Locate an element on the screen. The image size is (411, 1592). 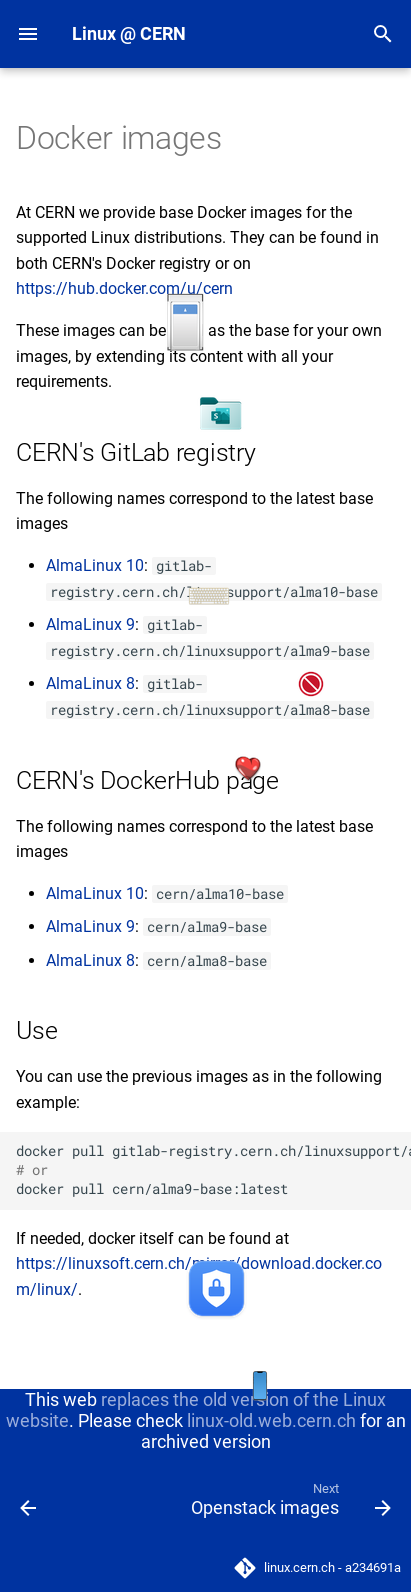
connect a bluetooth keyboard is located at coordinates (209, 596).